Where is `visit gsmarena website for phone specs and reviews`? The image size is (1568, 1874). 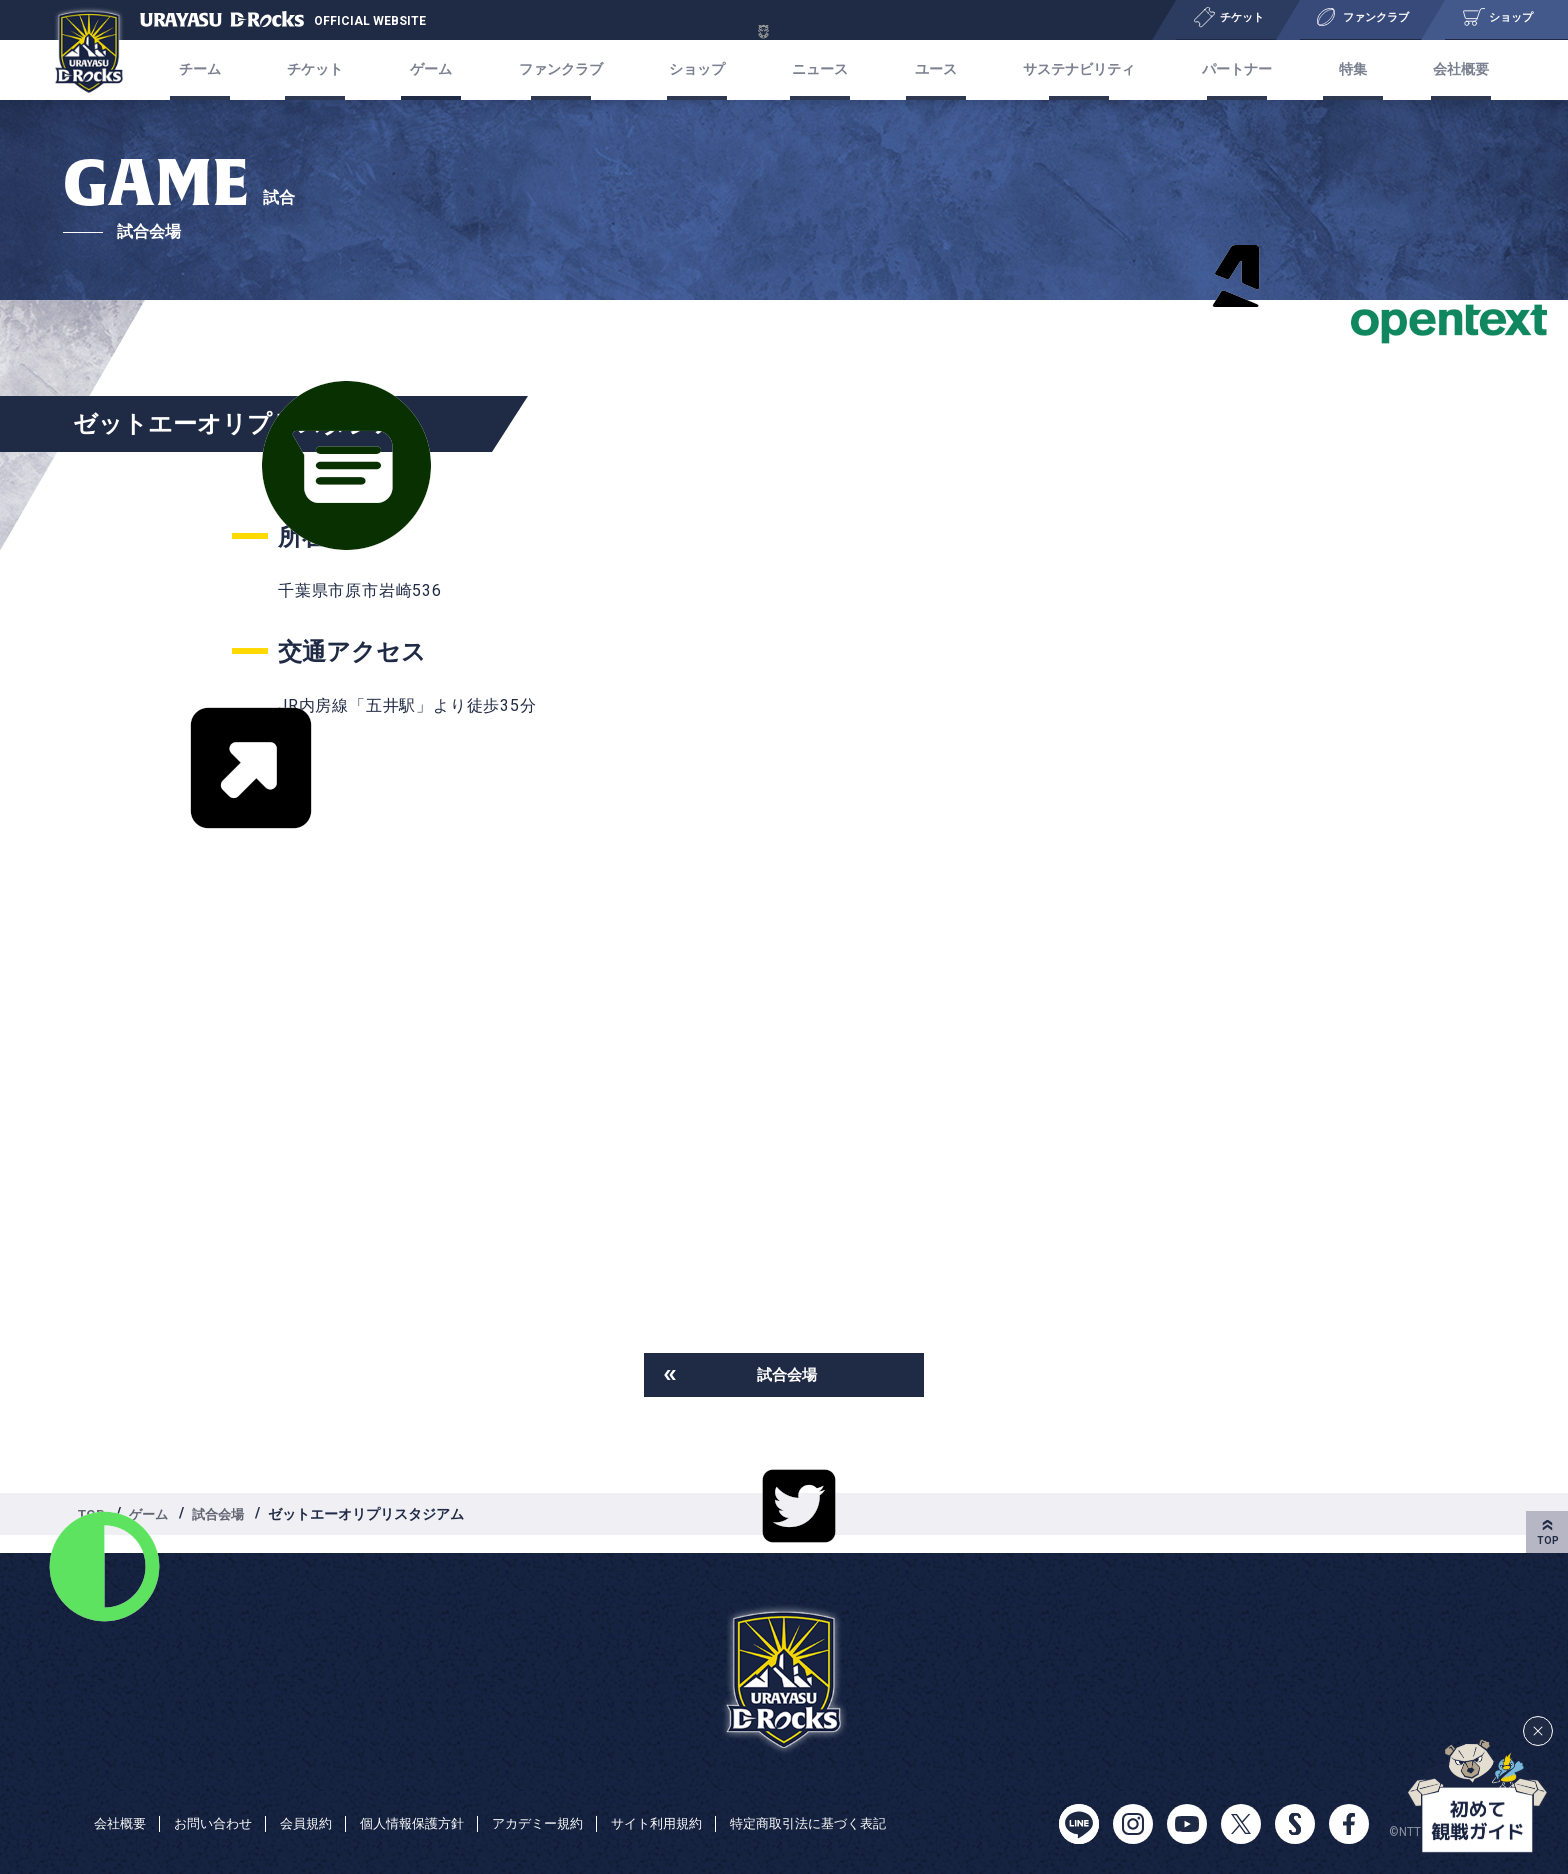
visit gsmarena website for phone specs and reviews is located at coordinates (1236, 276).